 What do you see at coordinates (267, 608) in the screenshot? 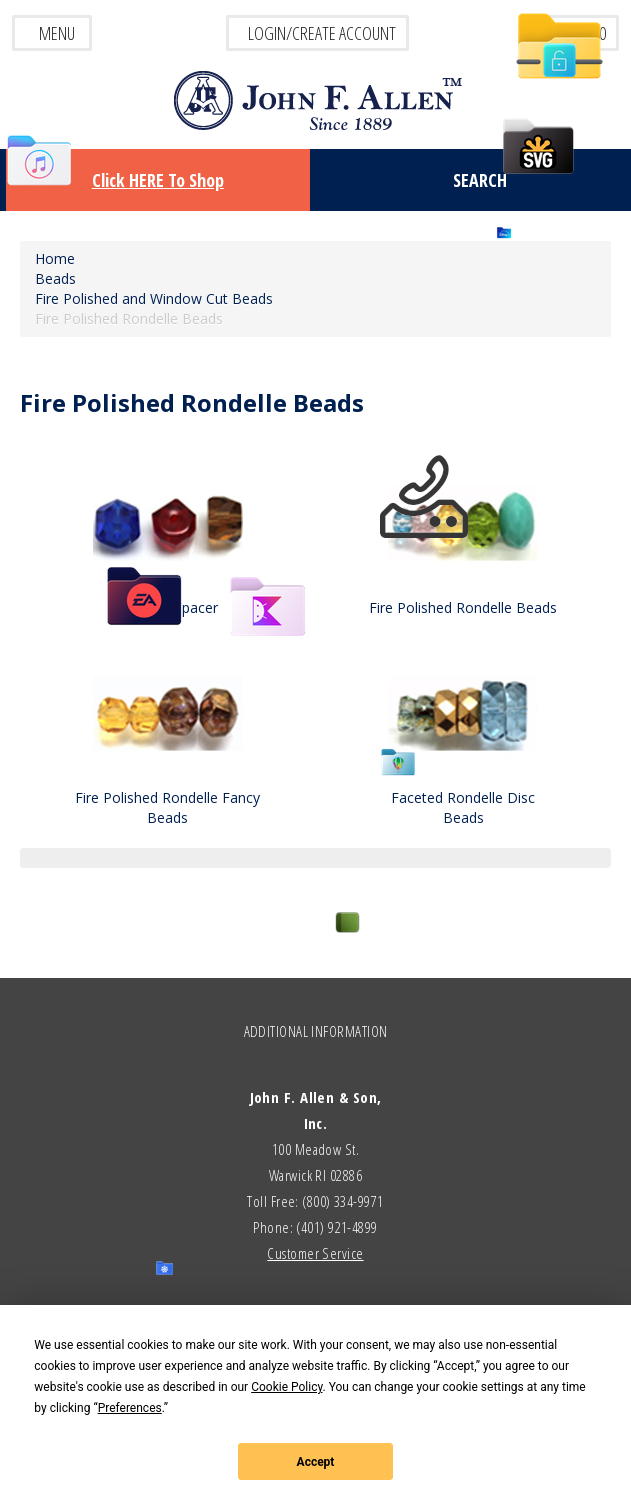
I see `open kotlin android project folder` at bounding box center [267, 608].